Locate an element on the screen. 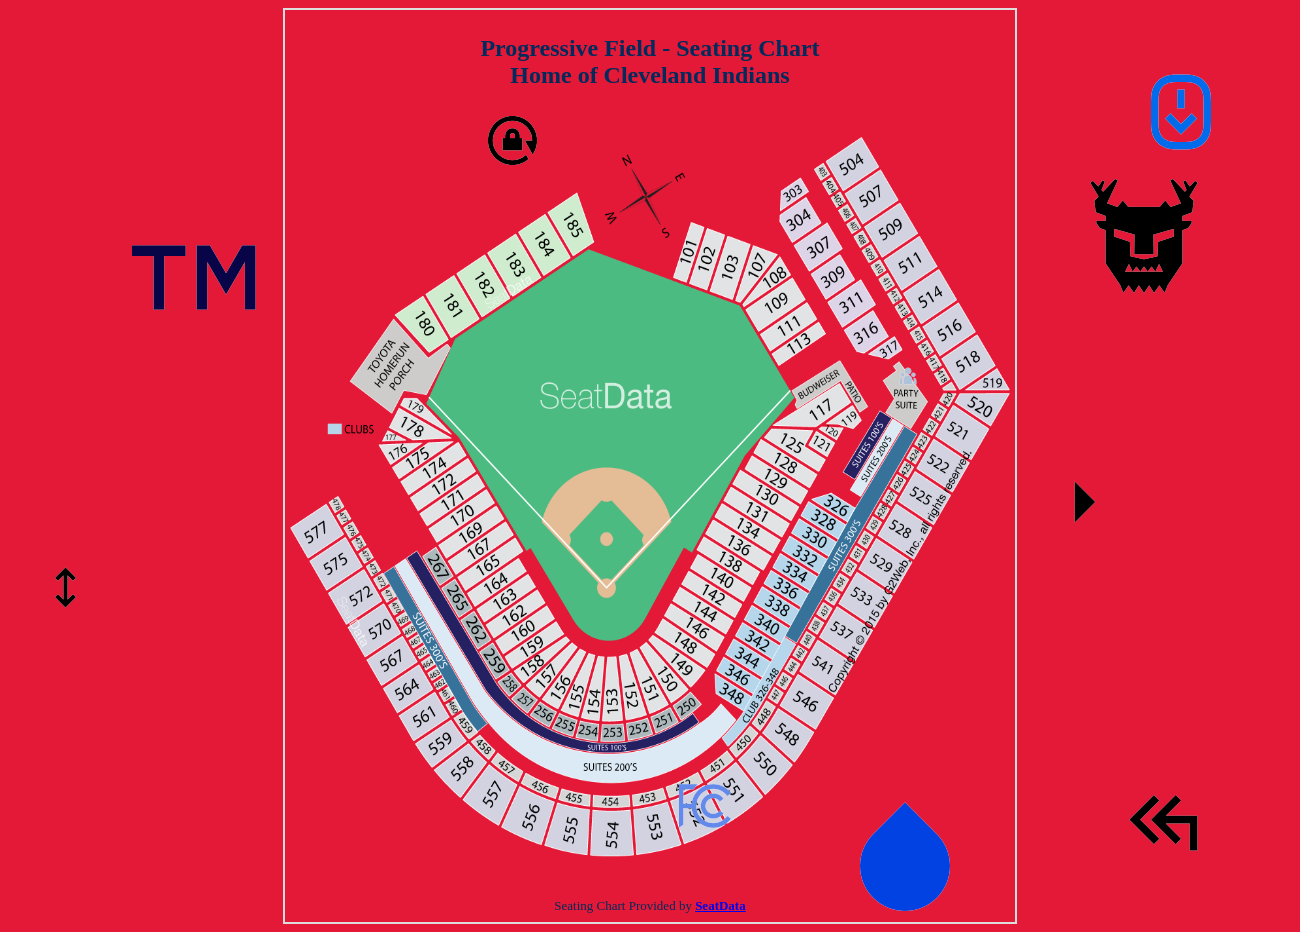  reply all to a message or email is located at coordinates (1166, 823).